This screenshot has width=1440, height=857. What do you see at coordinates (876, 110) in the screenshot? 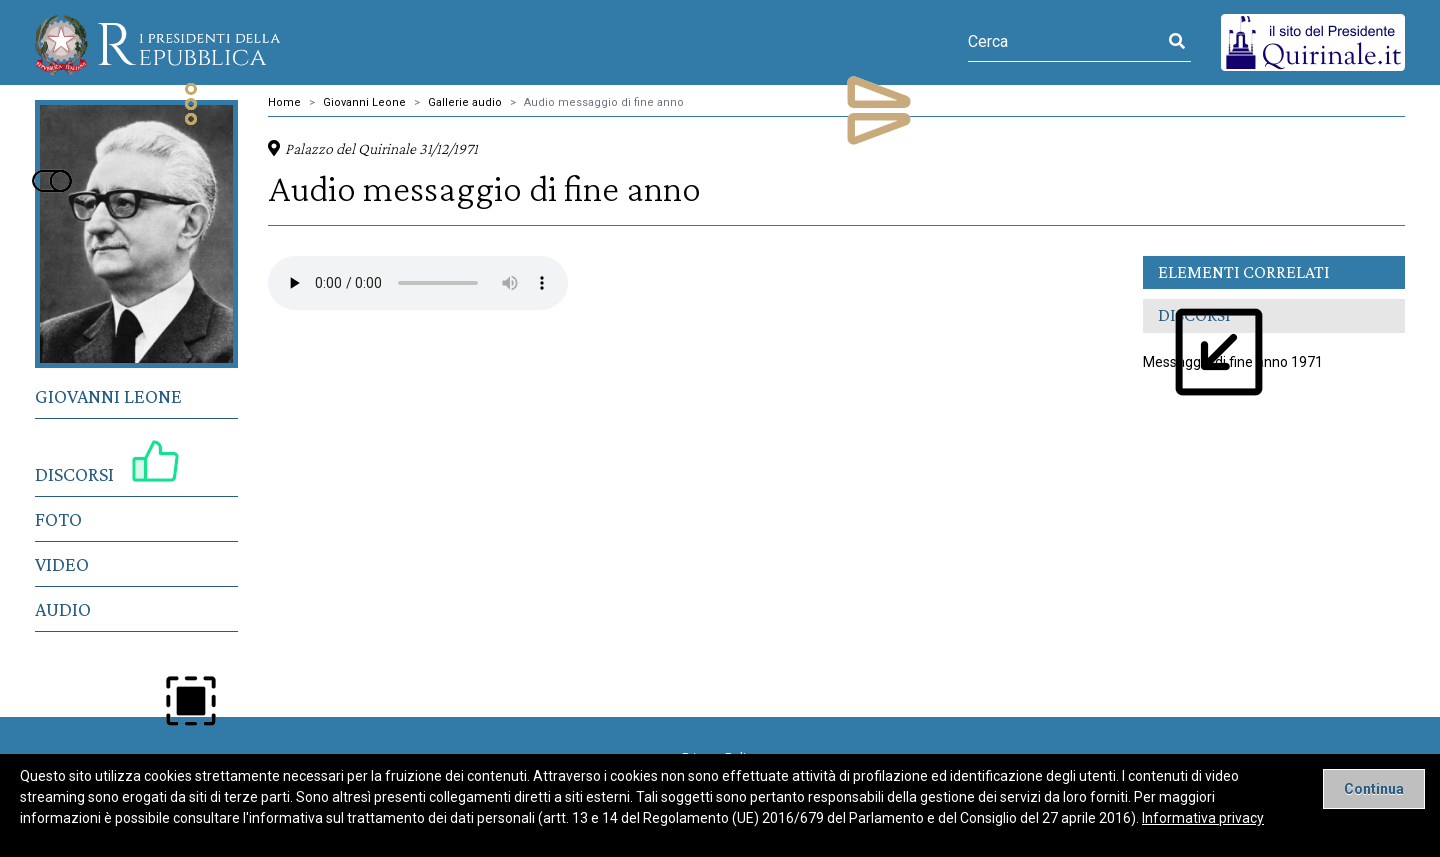
I see `flip image vertically` at bounding box center [876, 110].